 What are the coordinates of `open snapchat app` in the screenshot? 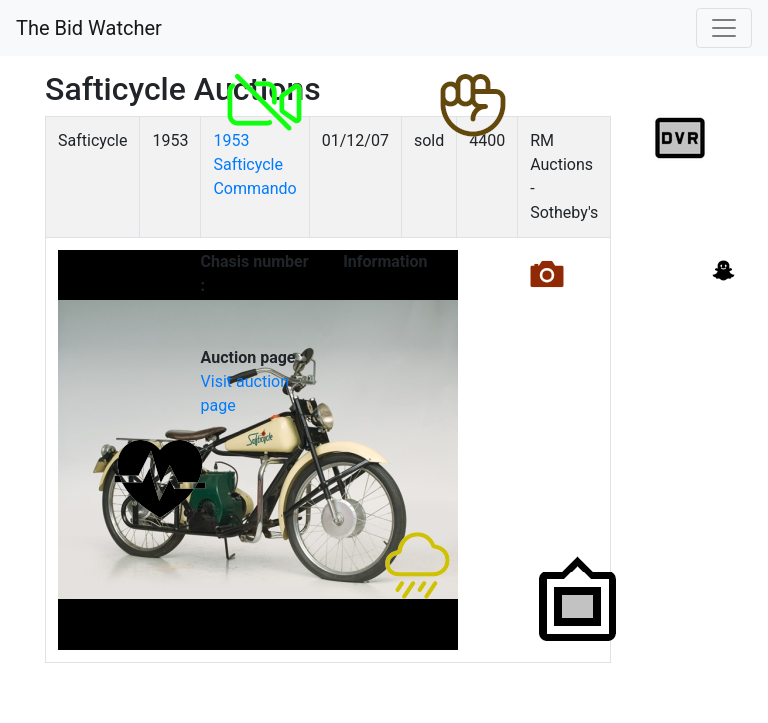 It's located at (723, 270).